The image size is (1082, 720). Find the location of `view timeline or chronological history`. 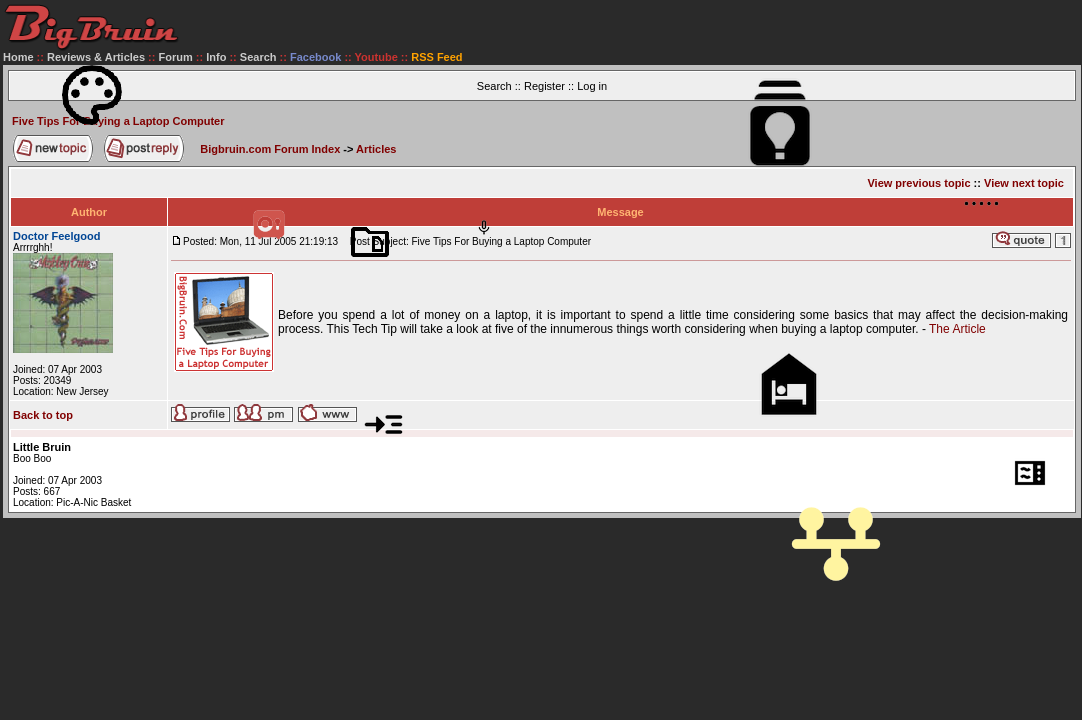

view timeline or chronological history is located at coordinates (836, 544).